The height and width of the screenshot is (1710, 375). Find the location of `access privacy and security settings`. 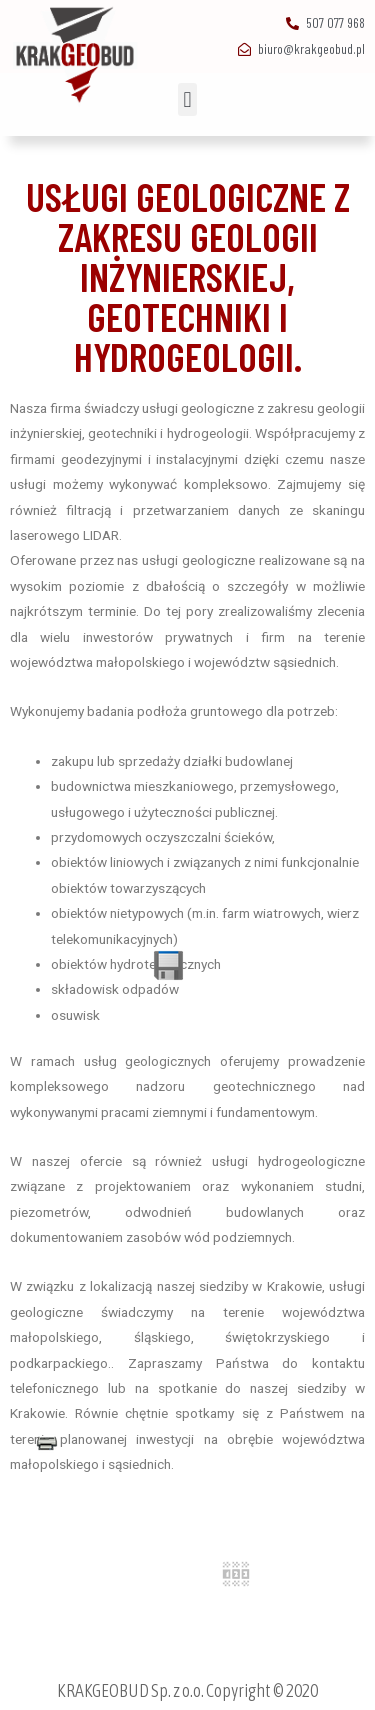

access privacy and security settings is located at coordinates (236, 1575).